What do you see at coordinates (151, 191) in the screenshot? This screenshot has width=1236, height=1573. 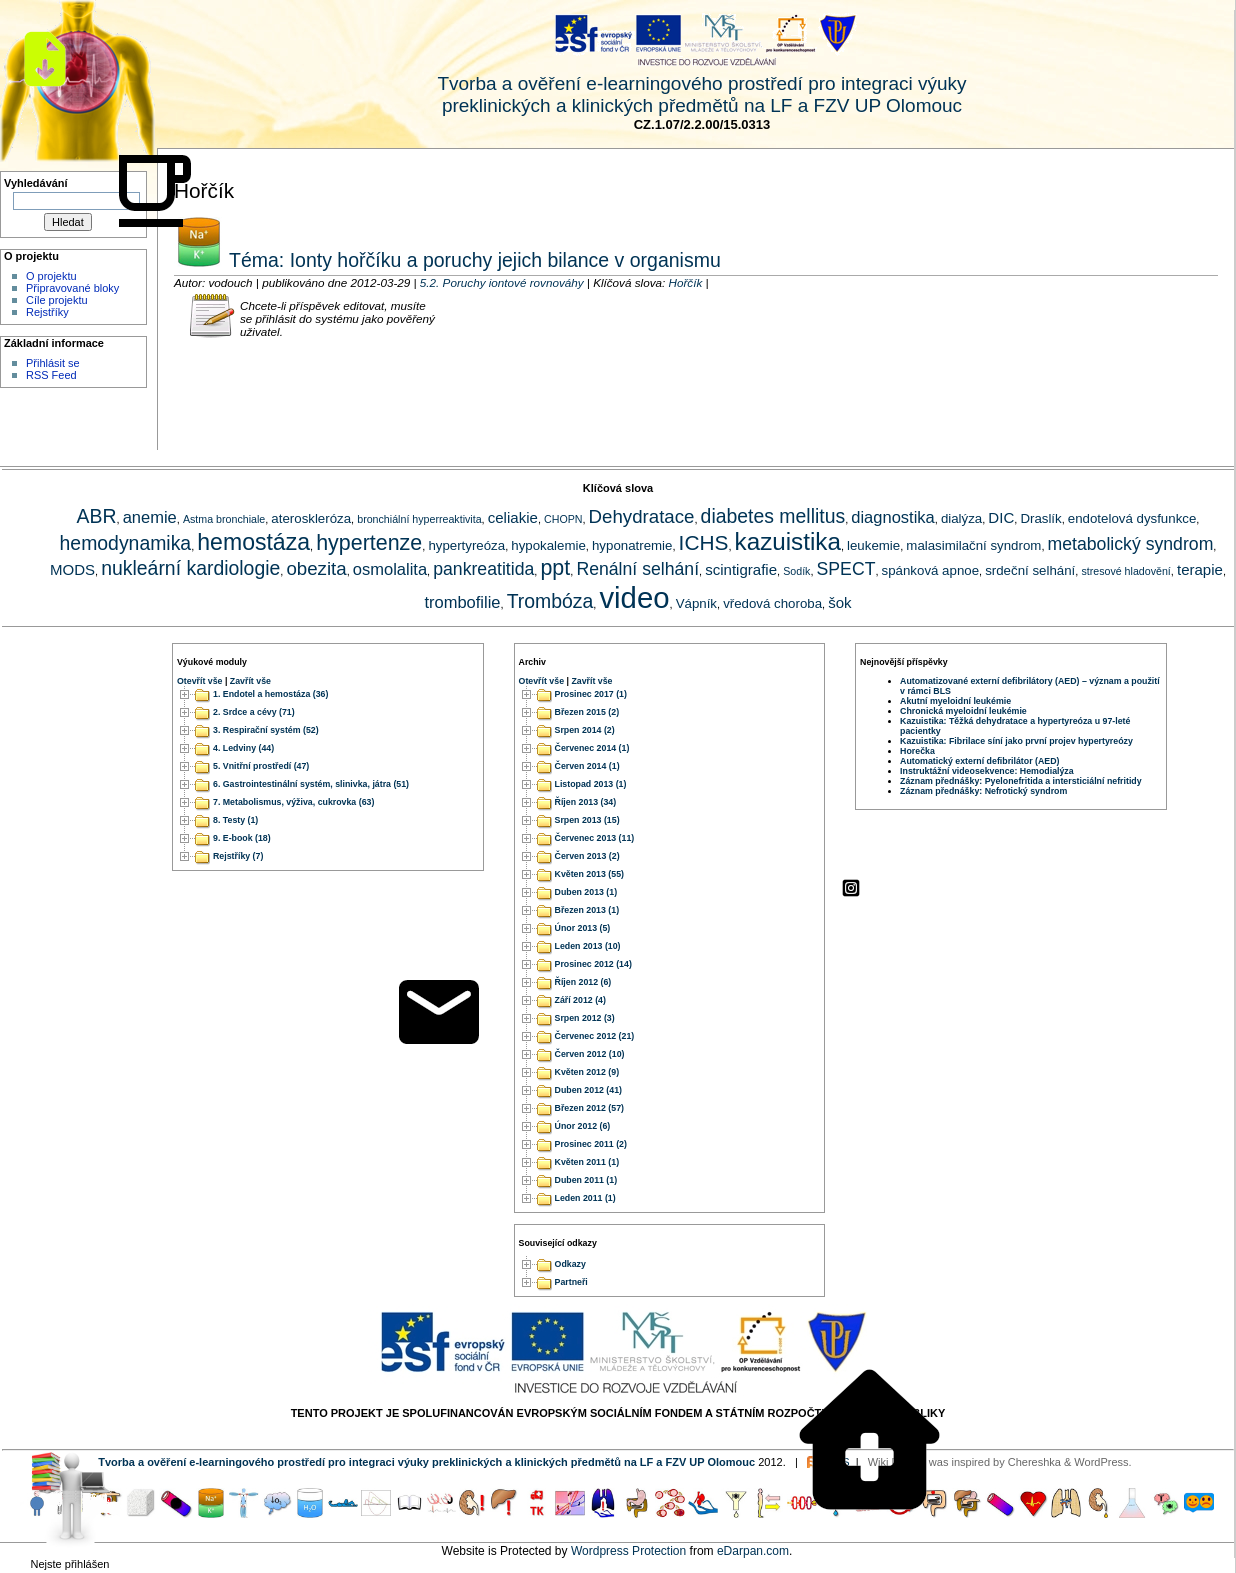 I see `access café or coffee shop locations` at bounding box center [151, 191].